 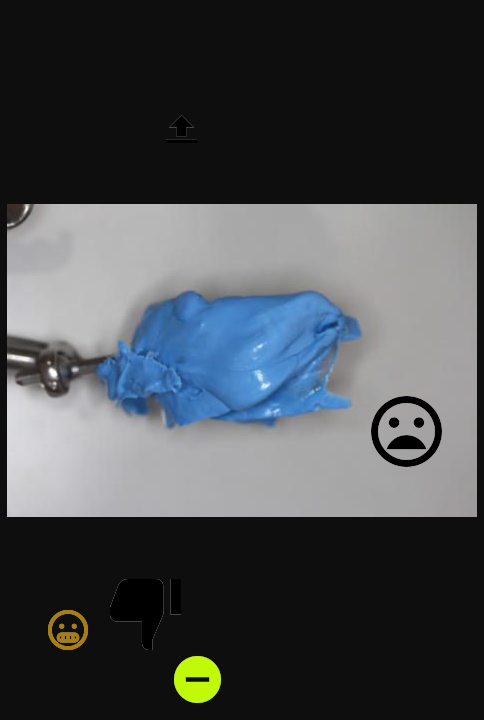 What do you see at coordinates (145, 614) in the screenshot?
I see `dislike or downvote content` at bounding box center [145, 614].